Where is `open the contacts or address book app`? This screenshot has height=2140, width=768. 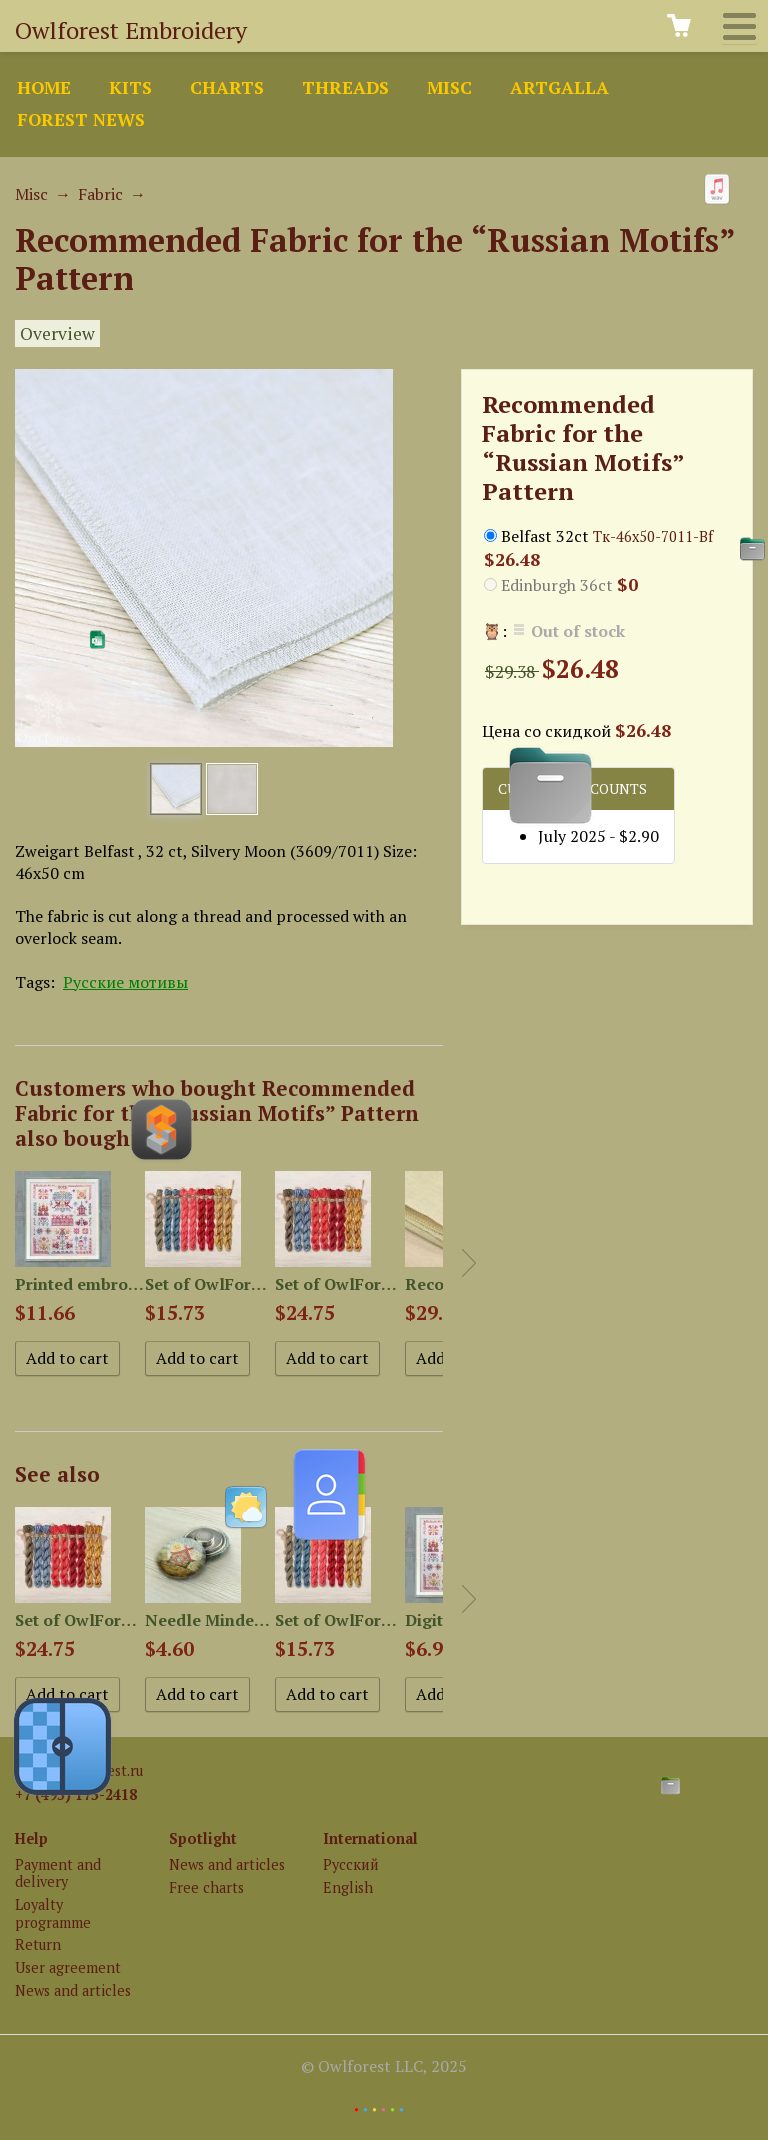
open the contacts or address book app is located at coordinates (329, 1494).